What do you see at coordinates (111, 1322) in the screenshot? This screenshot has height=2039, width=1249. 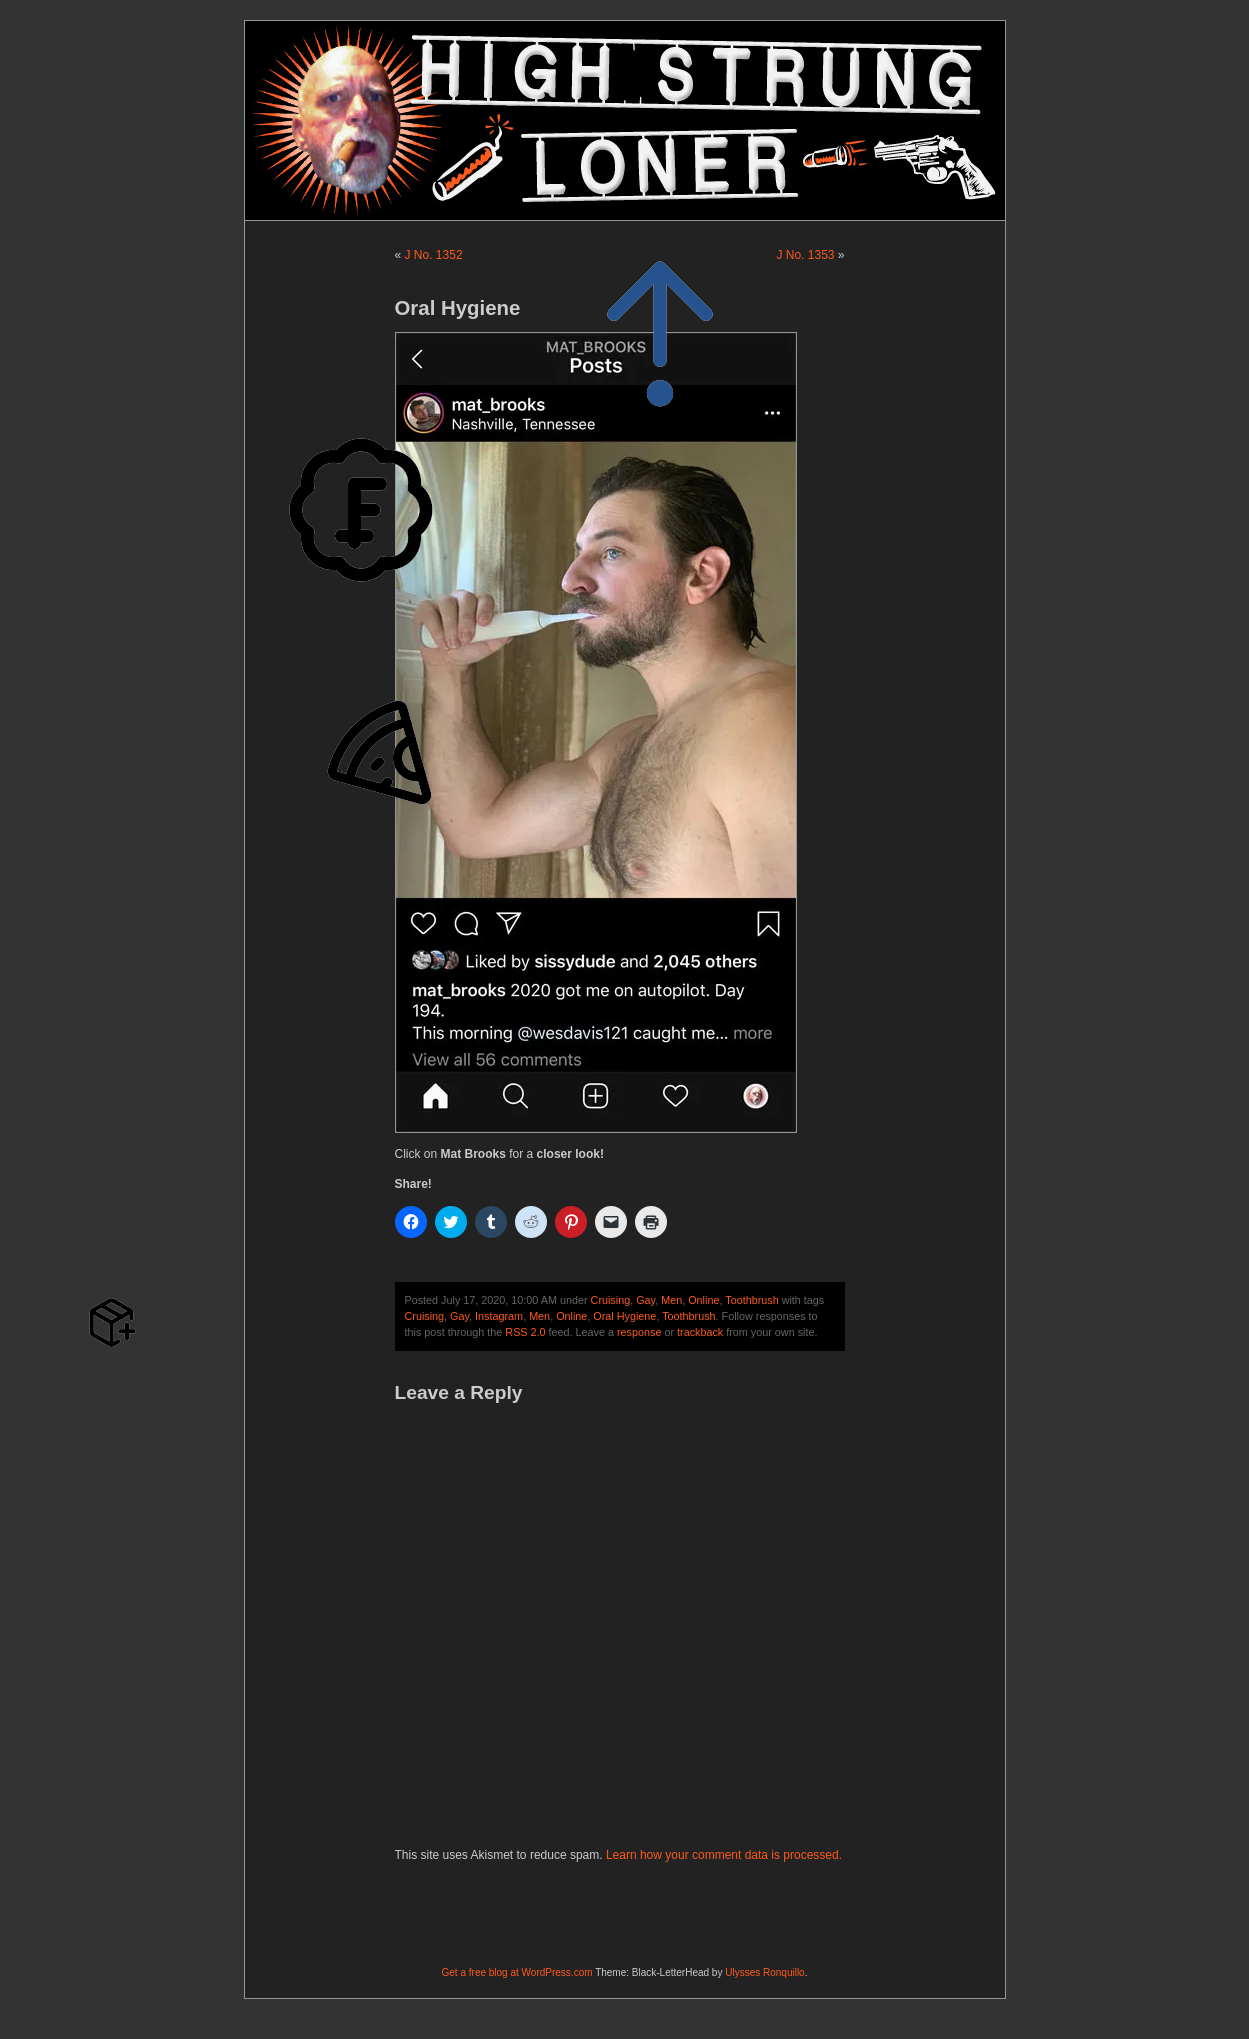 I see `add a new package or shipment` at bounding box center [111, 1322].